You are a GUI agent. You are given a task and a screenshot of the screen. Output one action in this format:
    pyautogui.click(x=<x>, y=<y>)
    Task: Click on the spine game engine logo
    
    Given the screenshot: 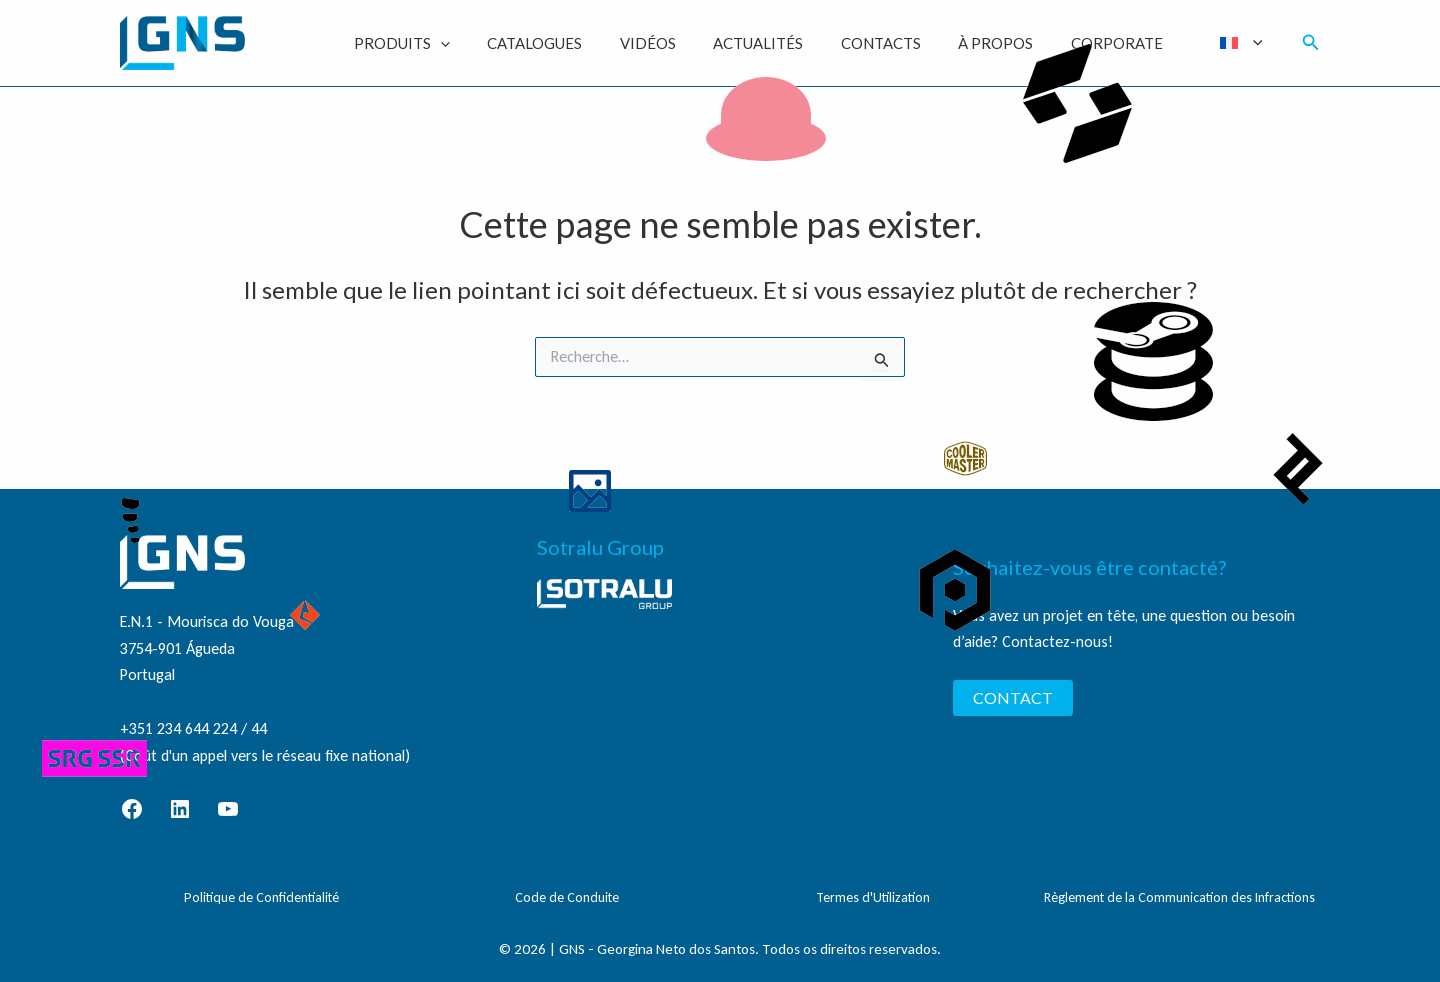 What is the action you would take?
    pyautogui.click(x=130, y=520)
    